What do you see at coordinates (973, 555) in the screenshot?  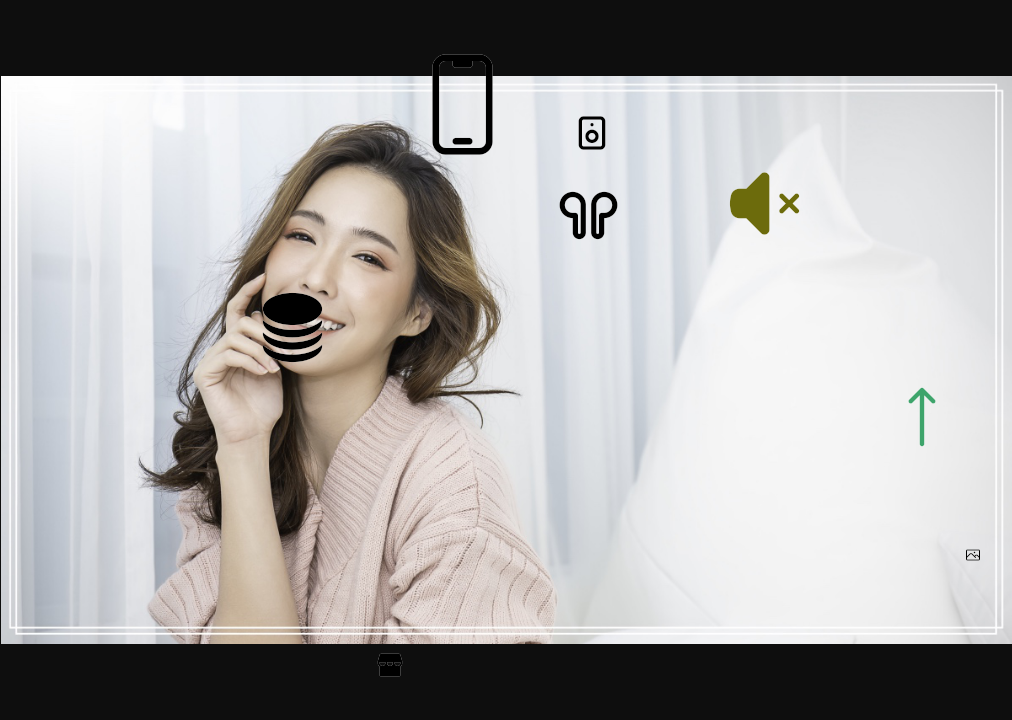 I see `view photo or image` at bounding box center [973, 555].